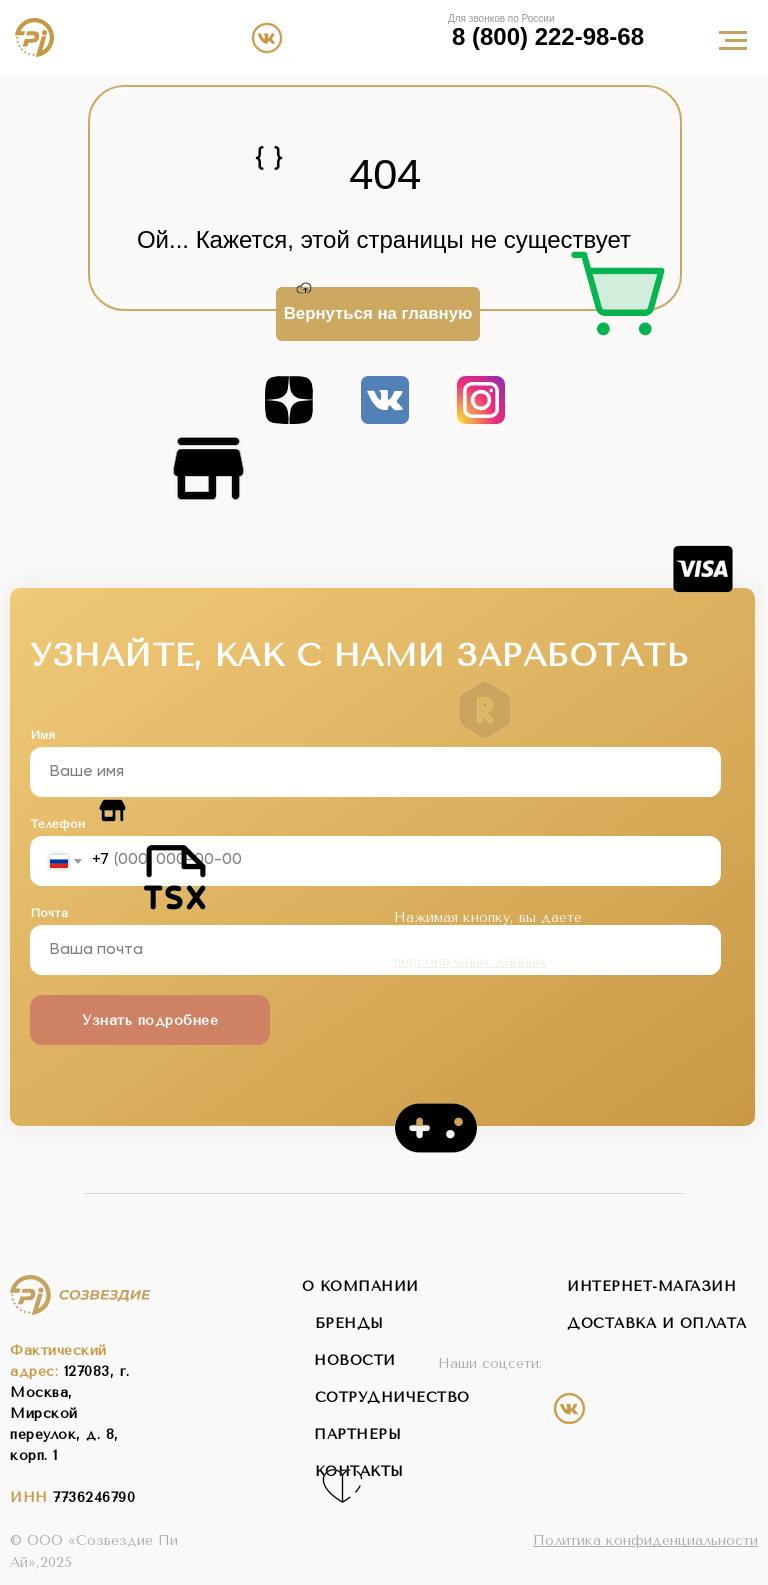  I want to click on view your shopping cart, so click(619, 293).